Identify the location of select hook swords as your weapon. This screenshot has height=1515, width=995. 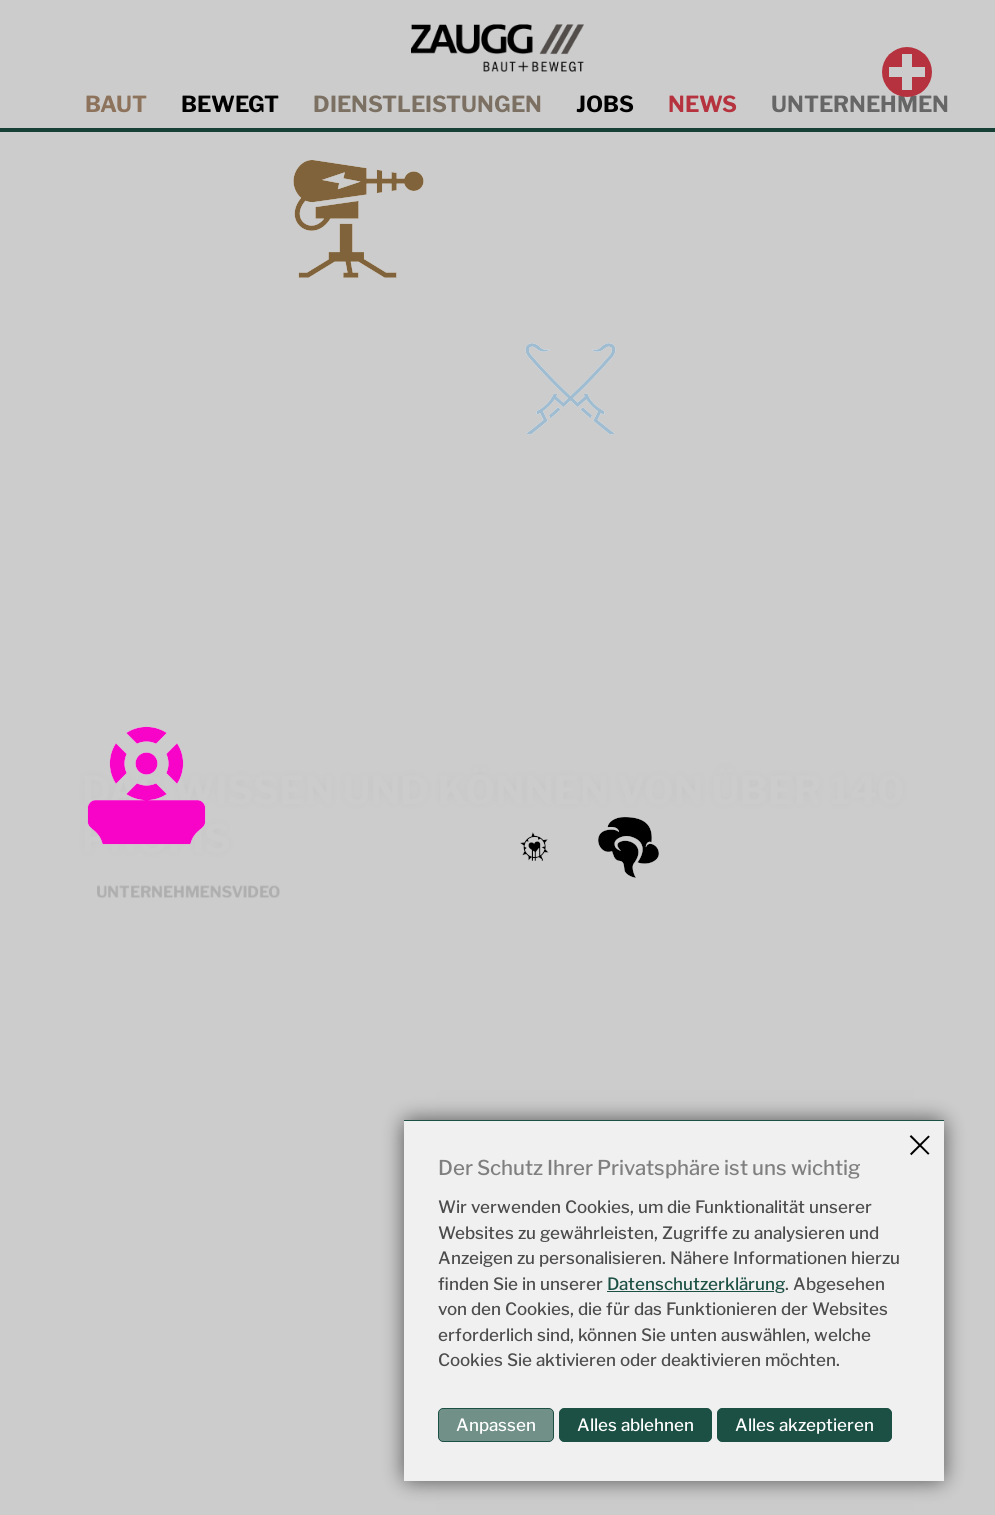
(570, 389).